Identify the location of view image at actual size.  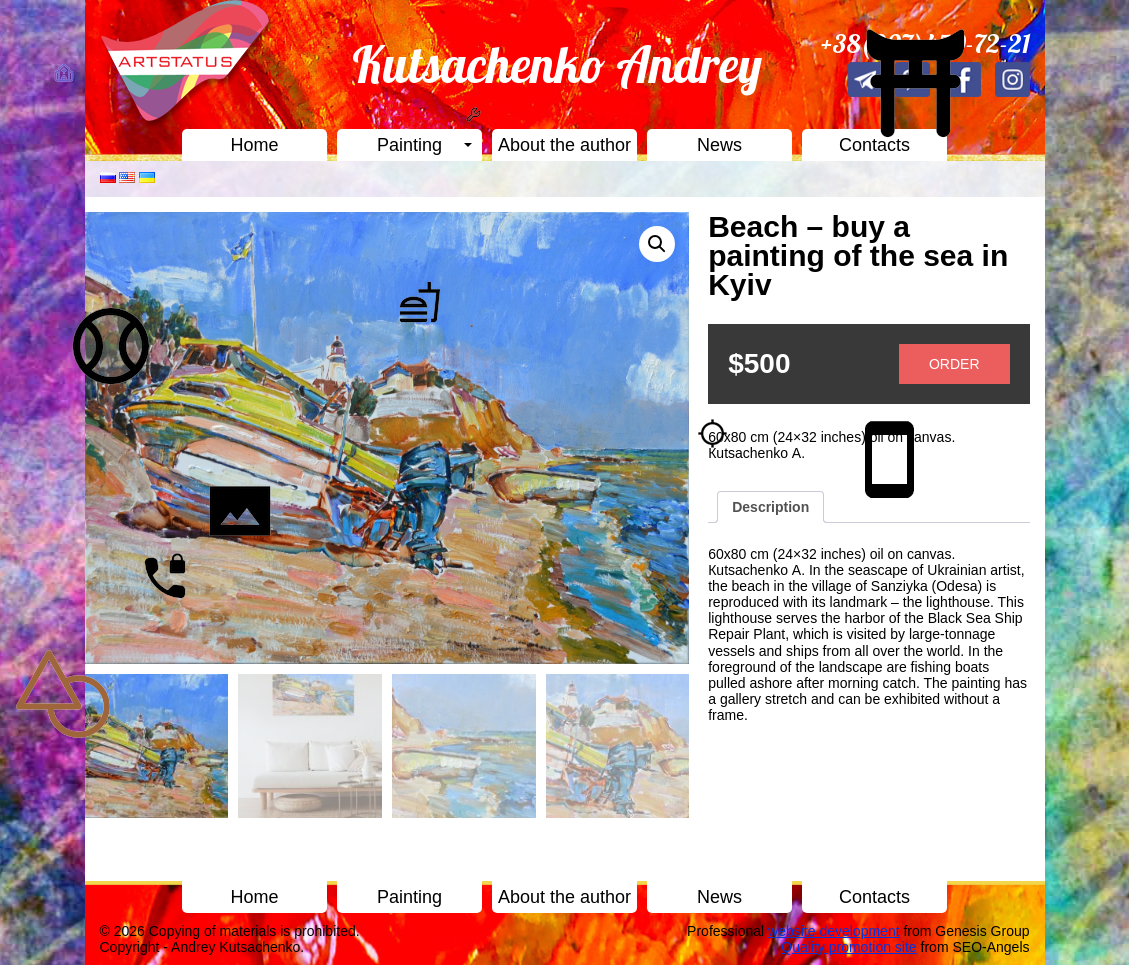
(240, 511).